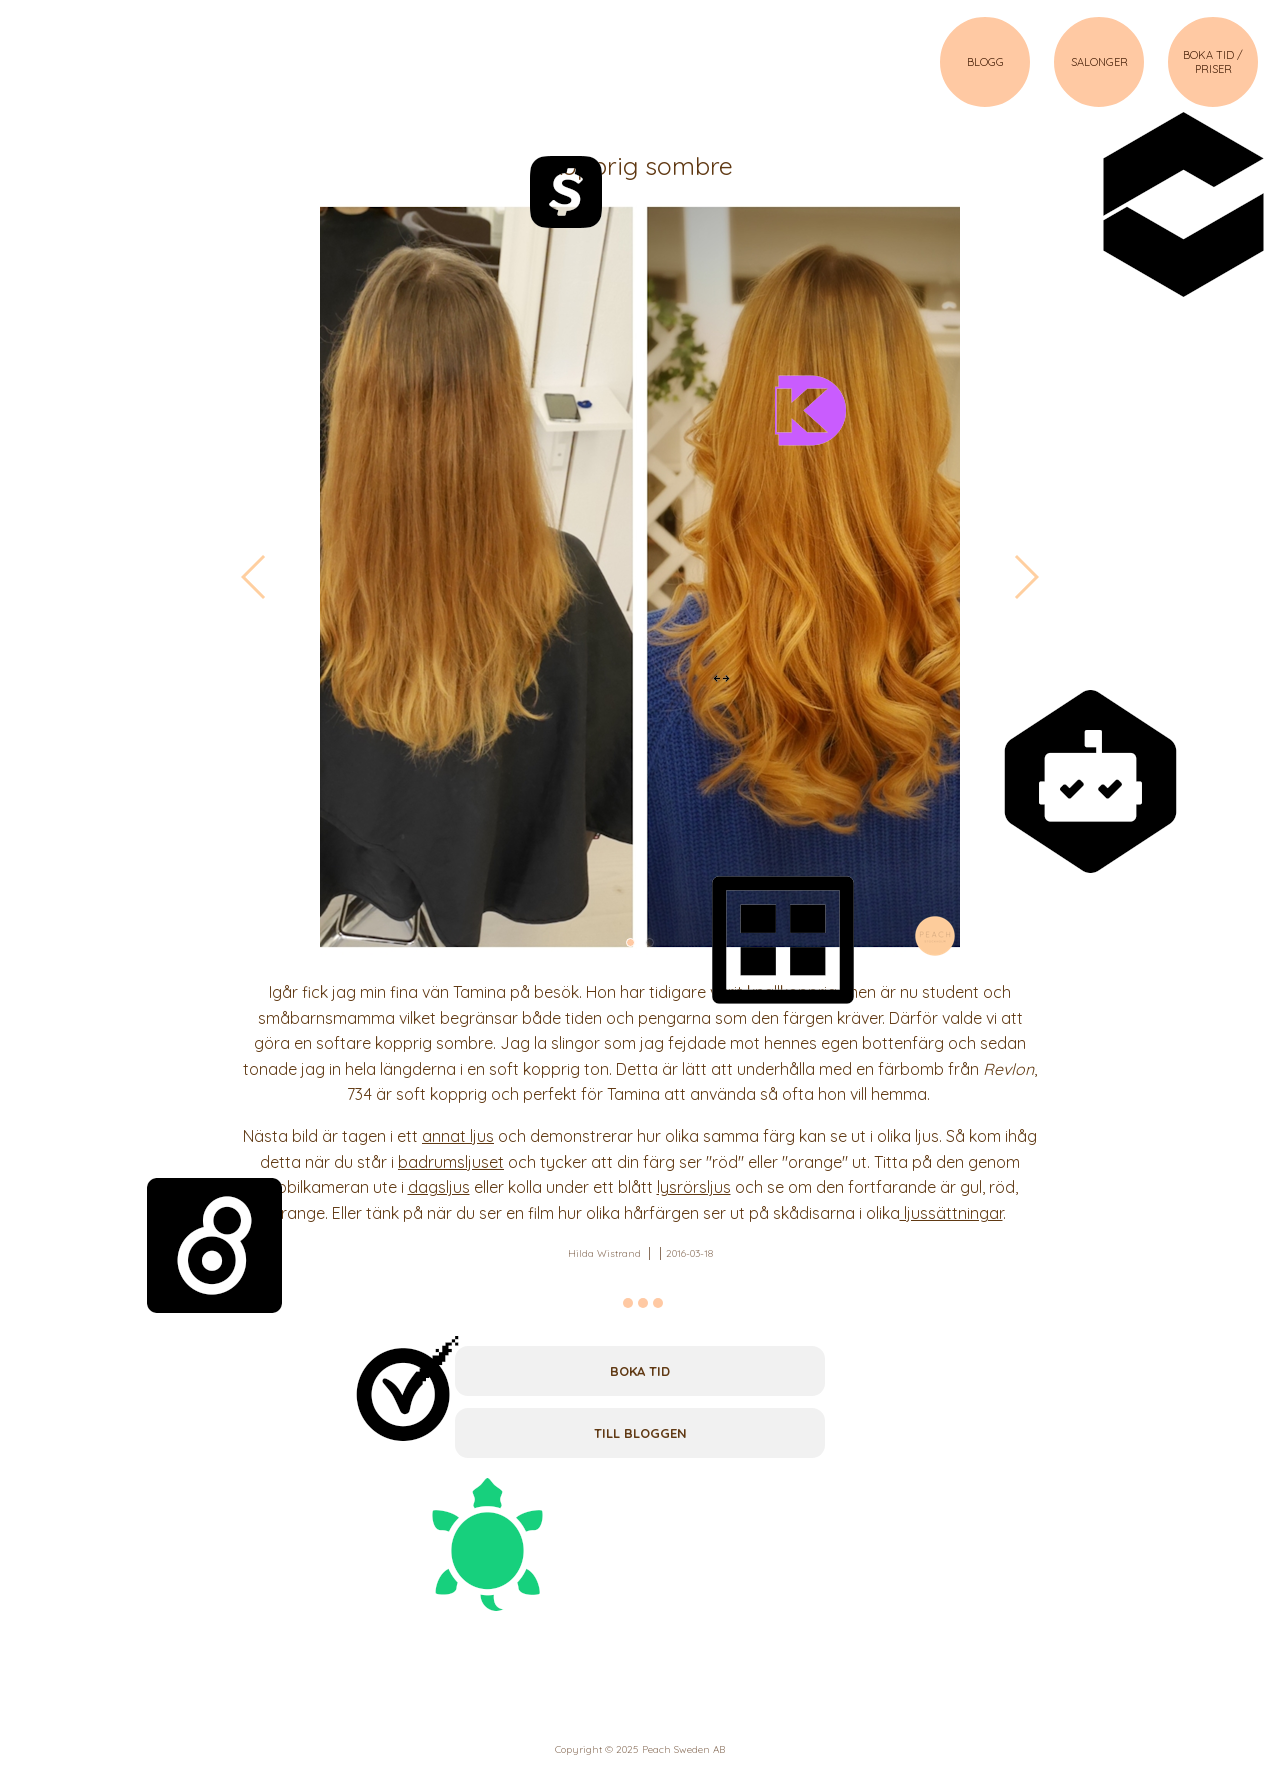 The height and width of the screenshot is (1781, 1280). I want to click on switch to gallery view, so click(783, 940).